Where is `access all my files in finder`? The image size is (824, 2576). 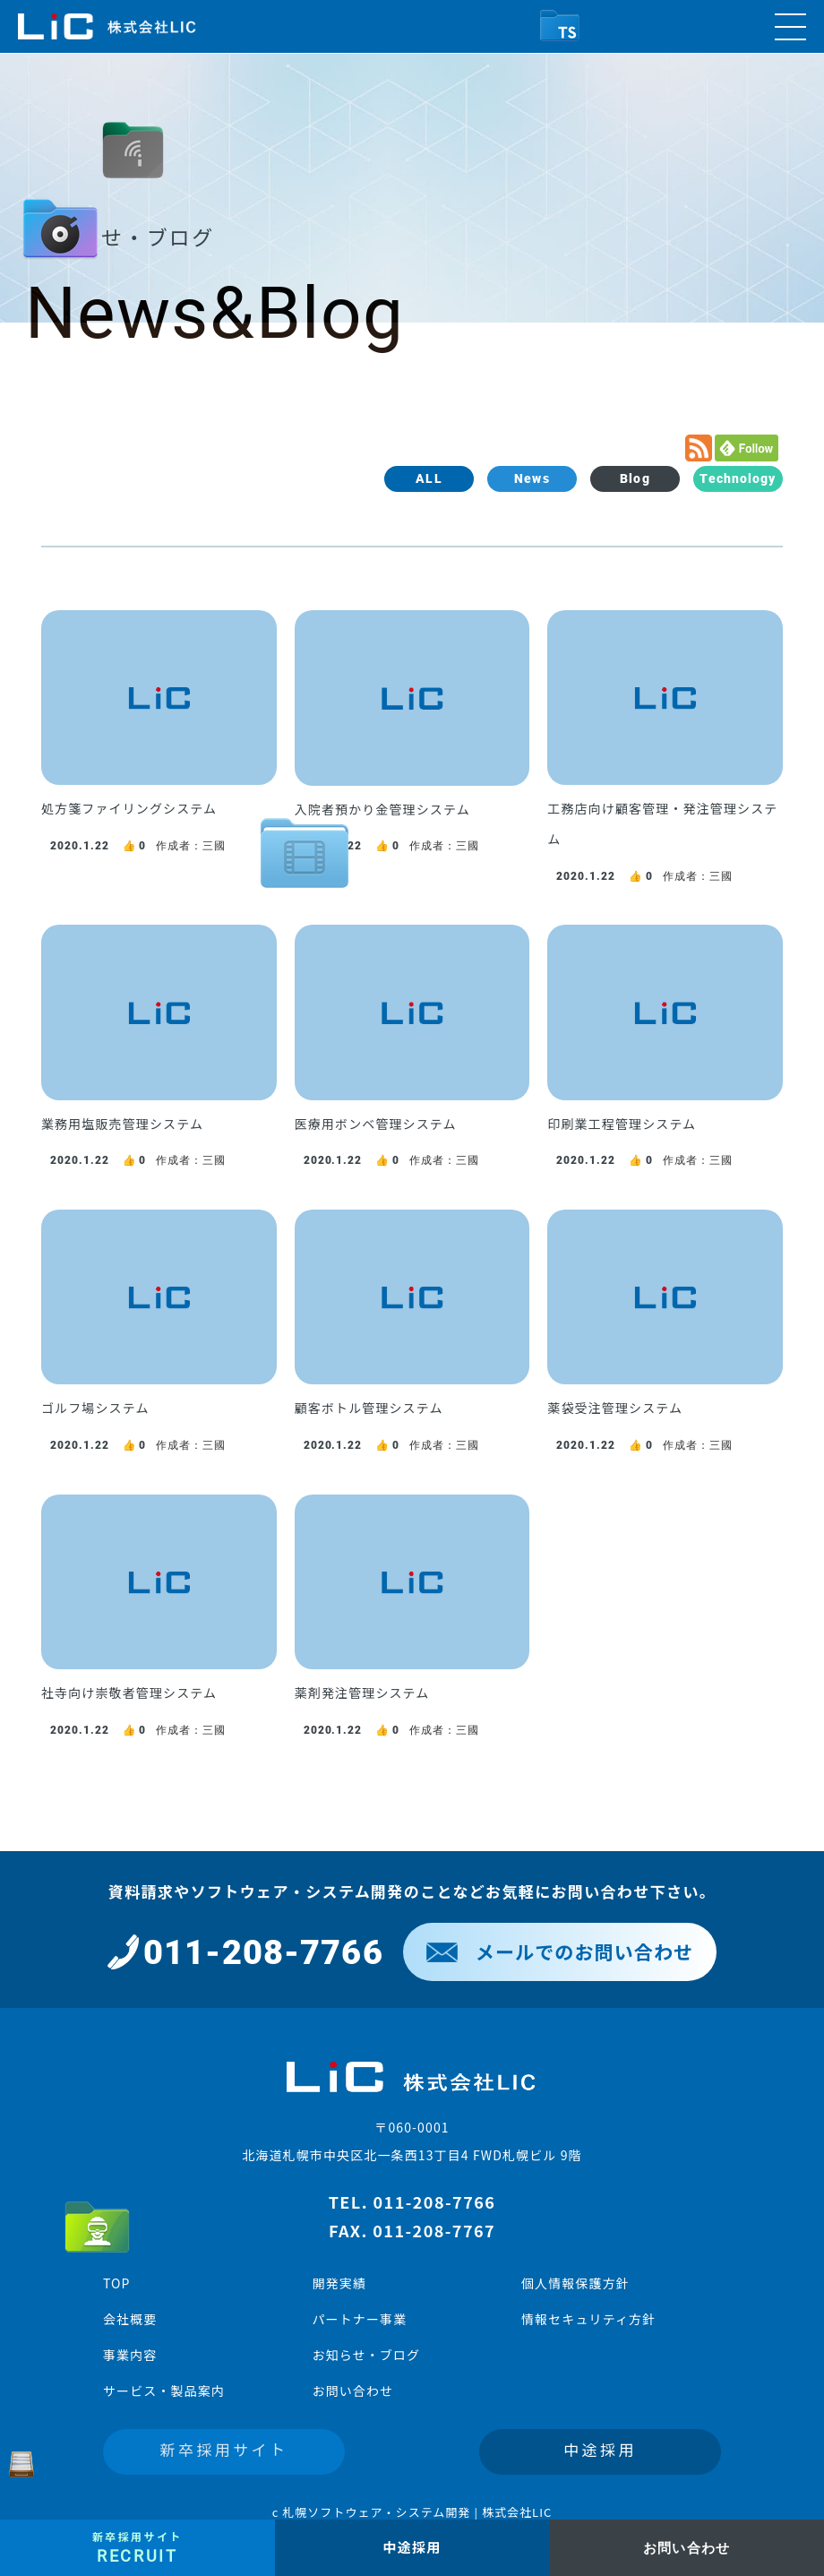 access all my files in finder is located at coordinates (21, 2465).